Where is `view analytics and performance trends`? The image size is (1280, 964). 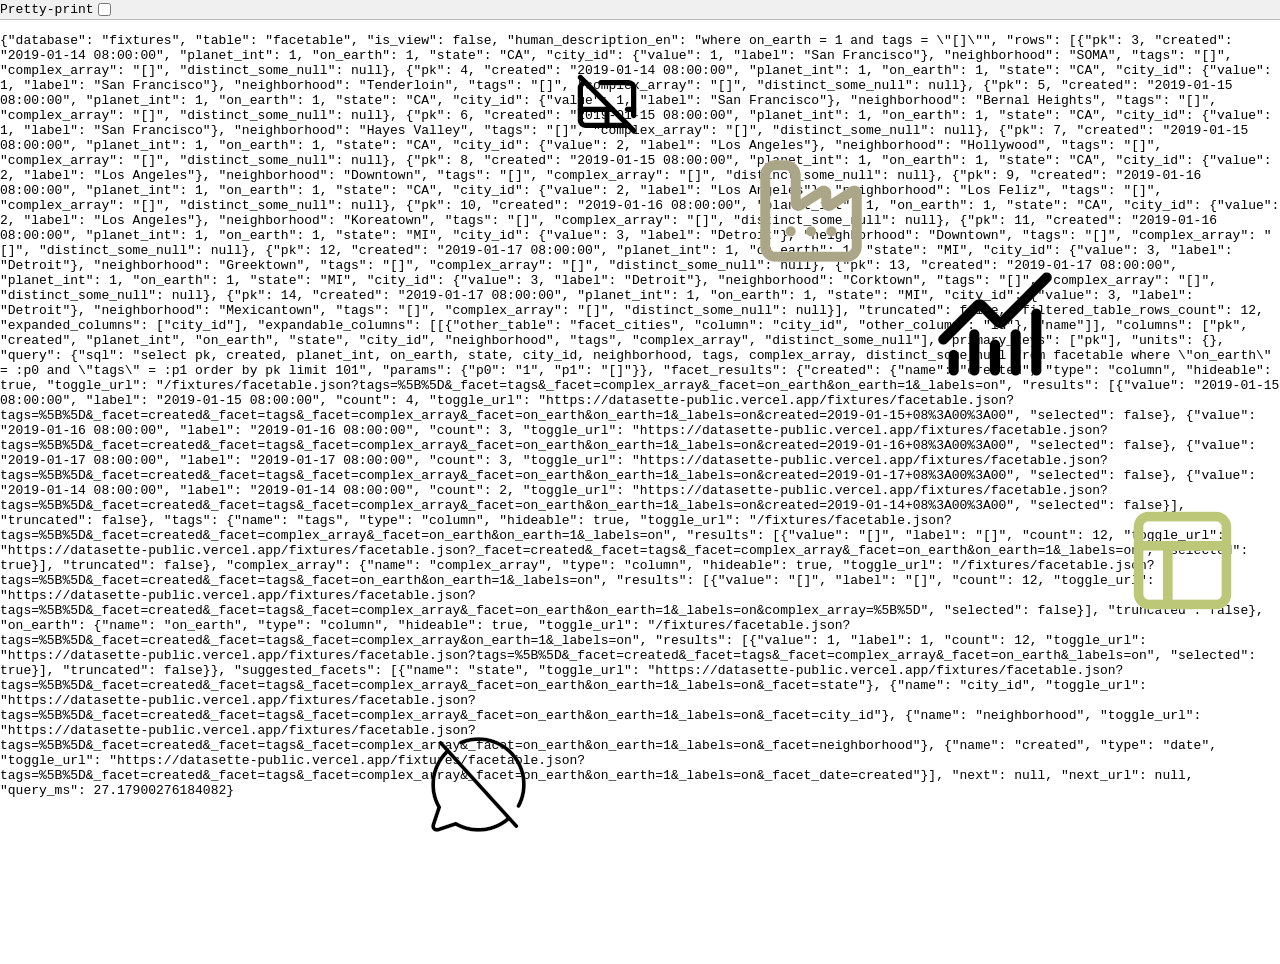 view analytics and performance trends is located at coordinates (995, 324).